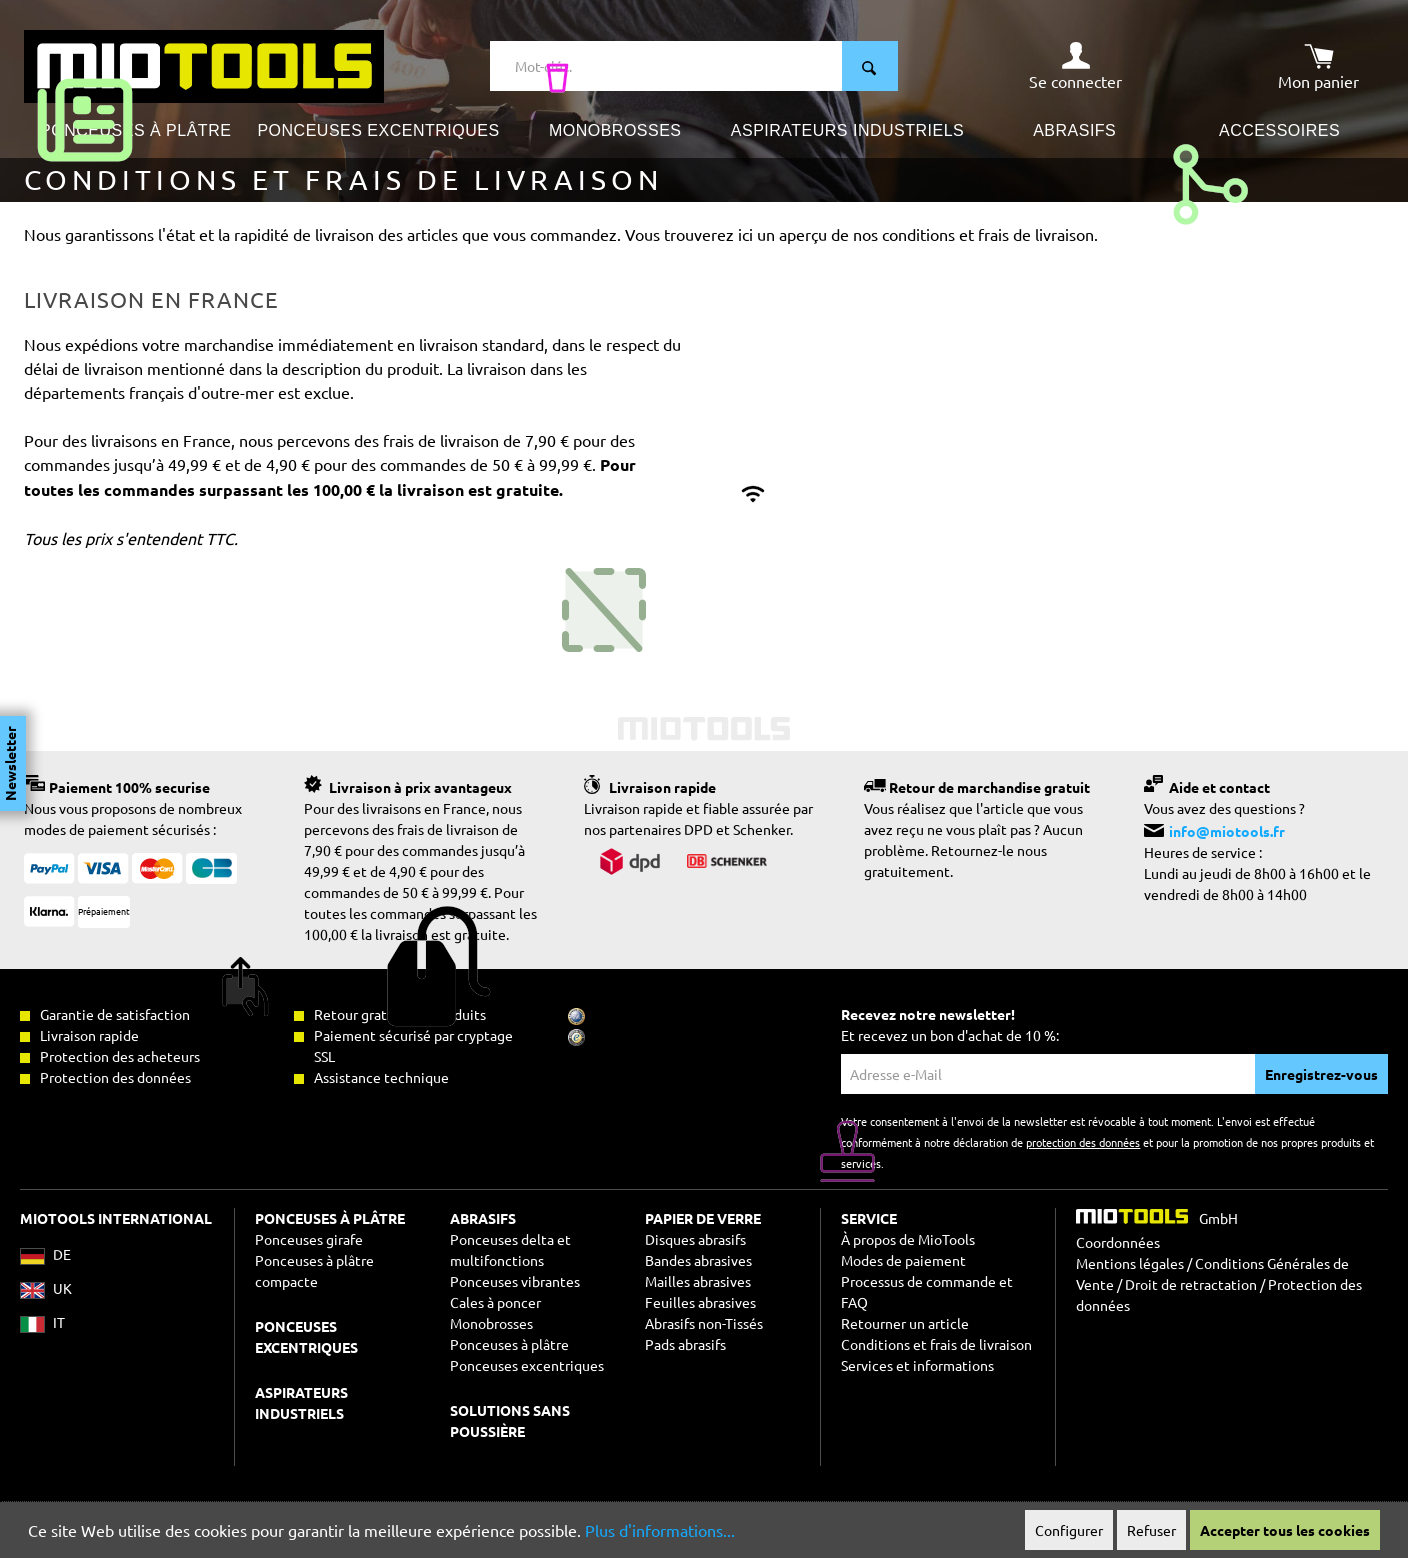 The image size is (1408, 1558). What do you see at coordinates (753, 494) in the screenshot?
I see `indicates active wifi connection` at bounding box center [753, 494].